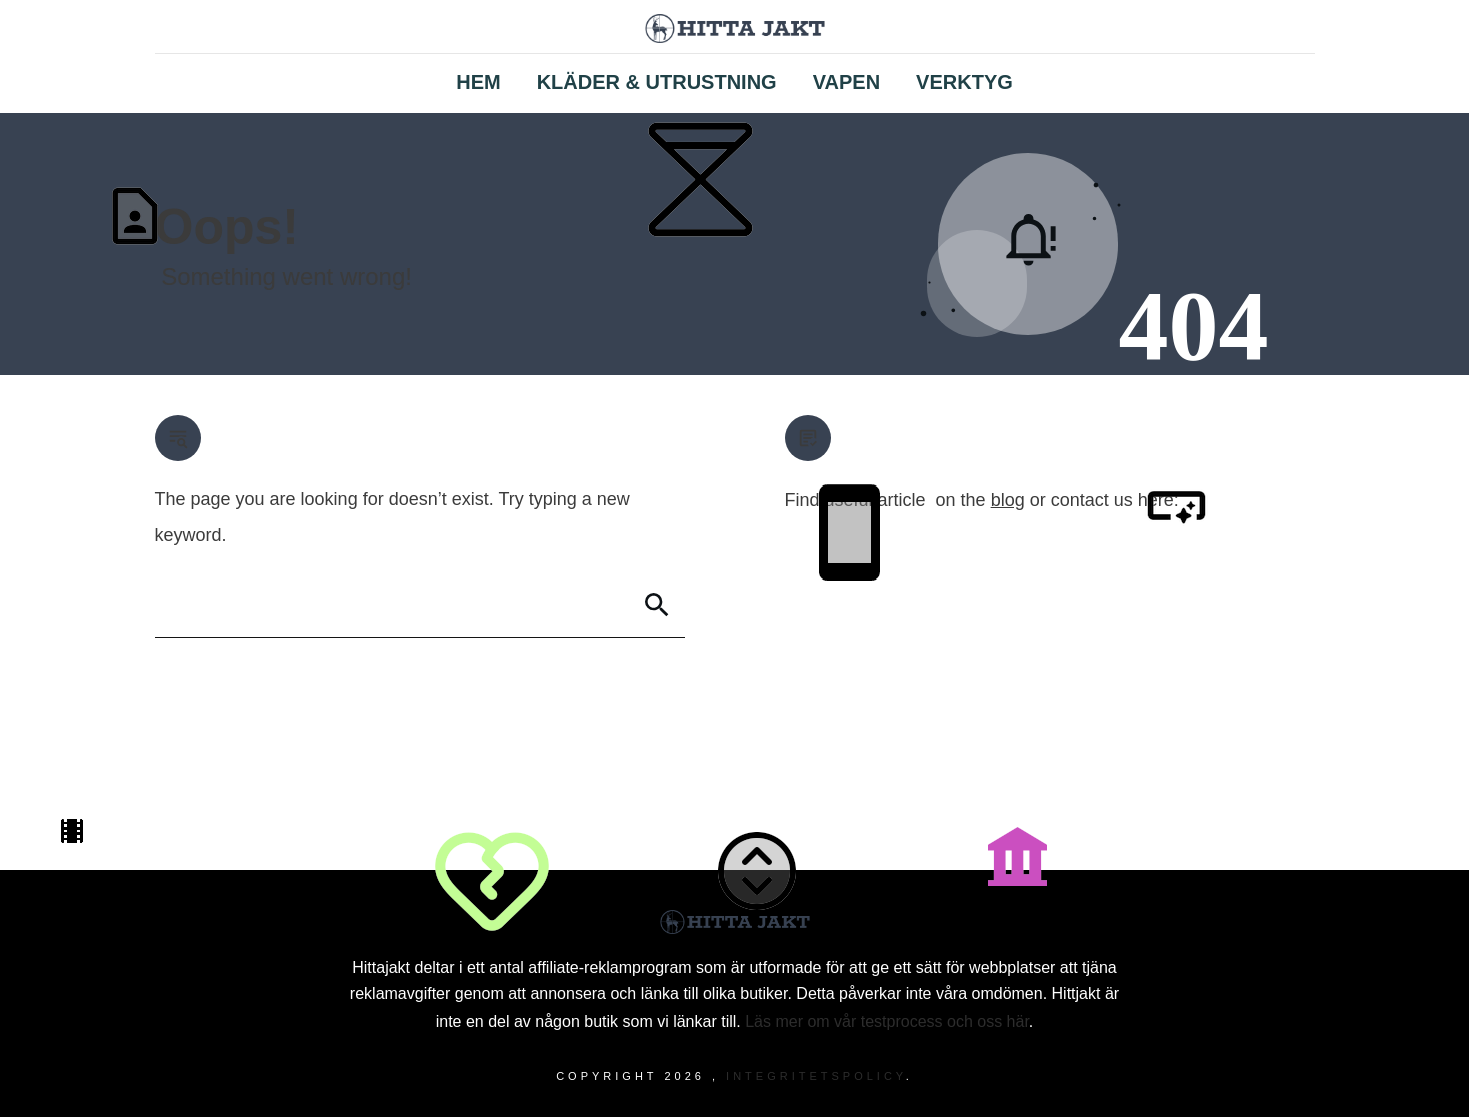  What do you see at coordinates (757, 871) in the screenshot?
I see `expand or collapse a section` at bounding box center [757, 871].